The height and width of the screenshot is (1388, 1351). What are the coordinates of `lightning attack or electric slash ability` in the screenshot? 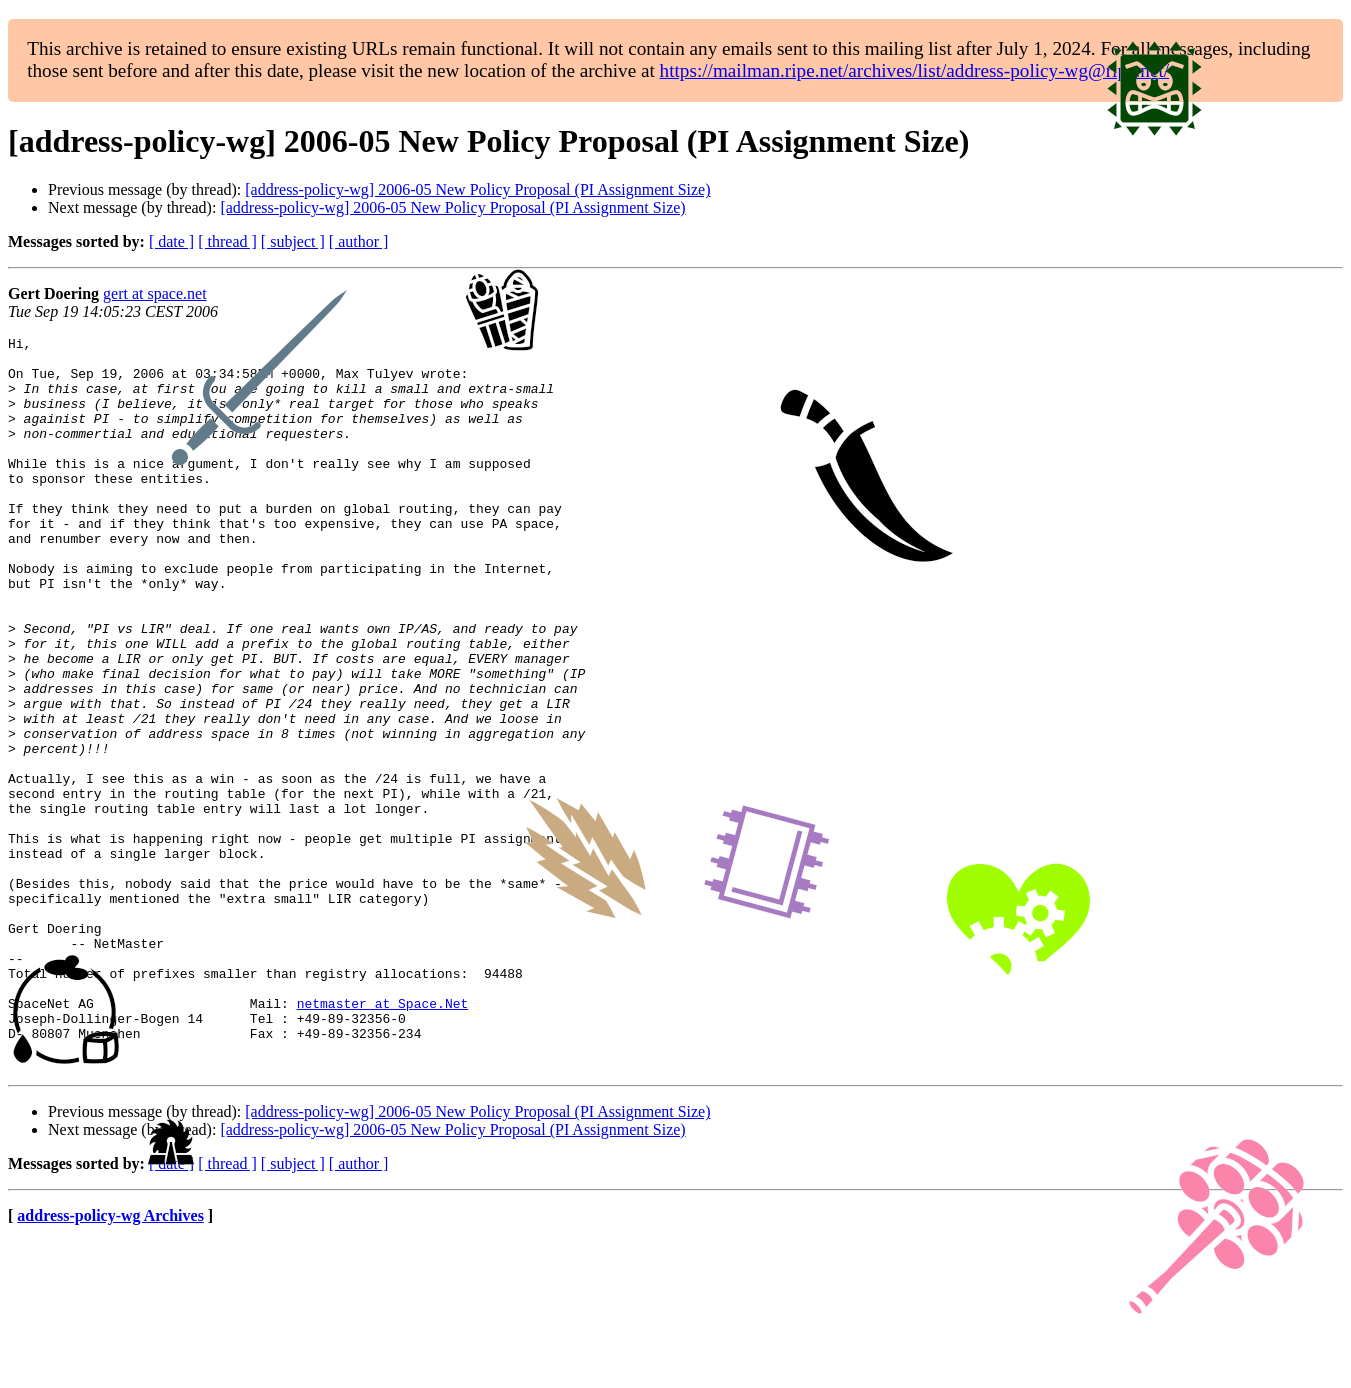 It's located at (586, 857).